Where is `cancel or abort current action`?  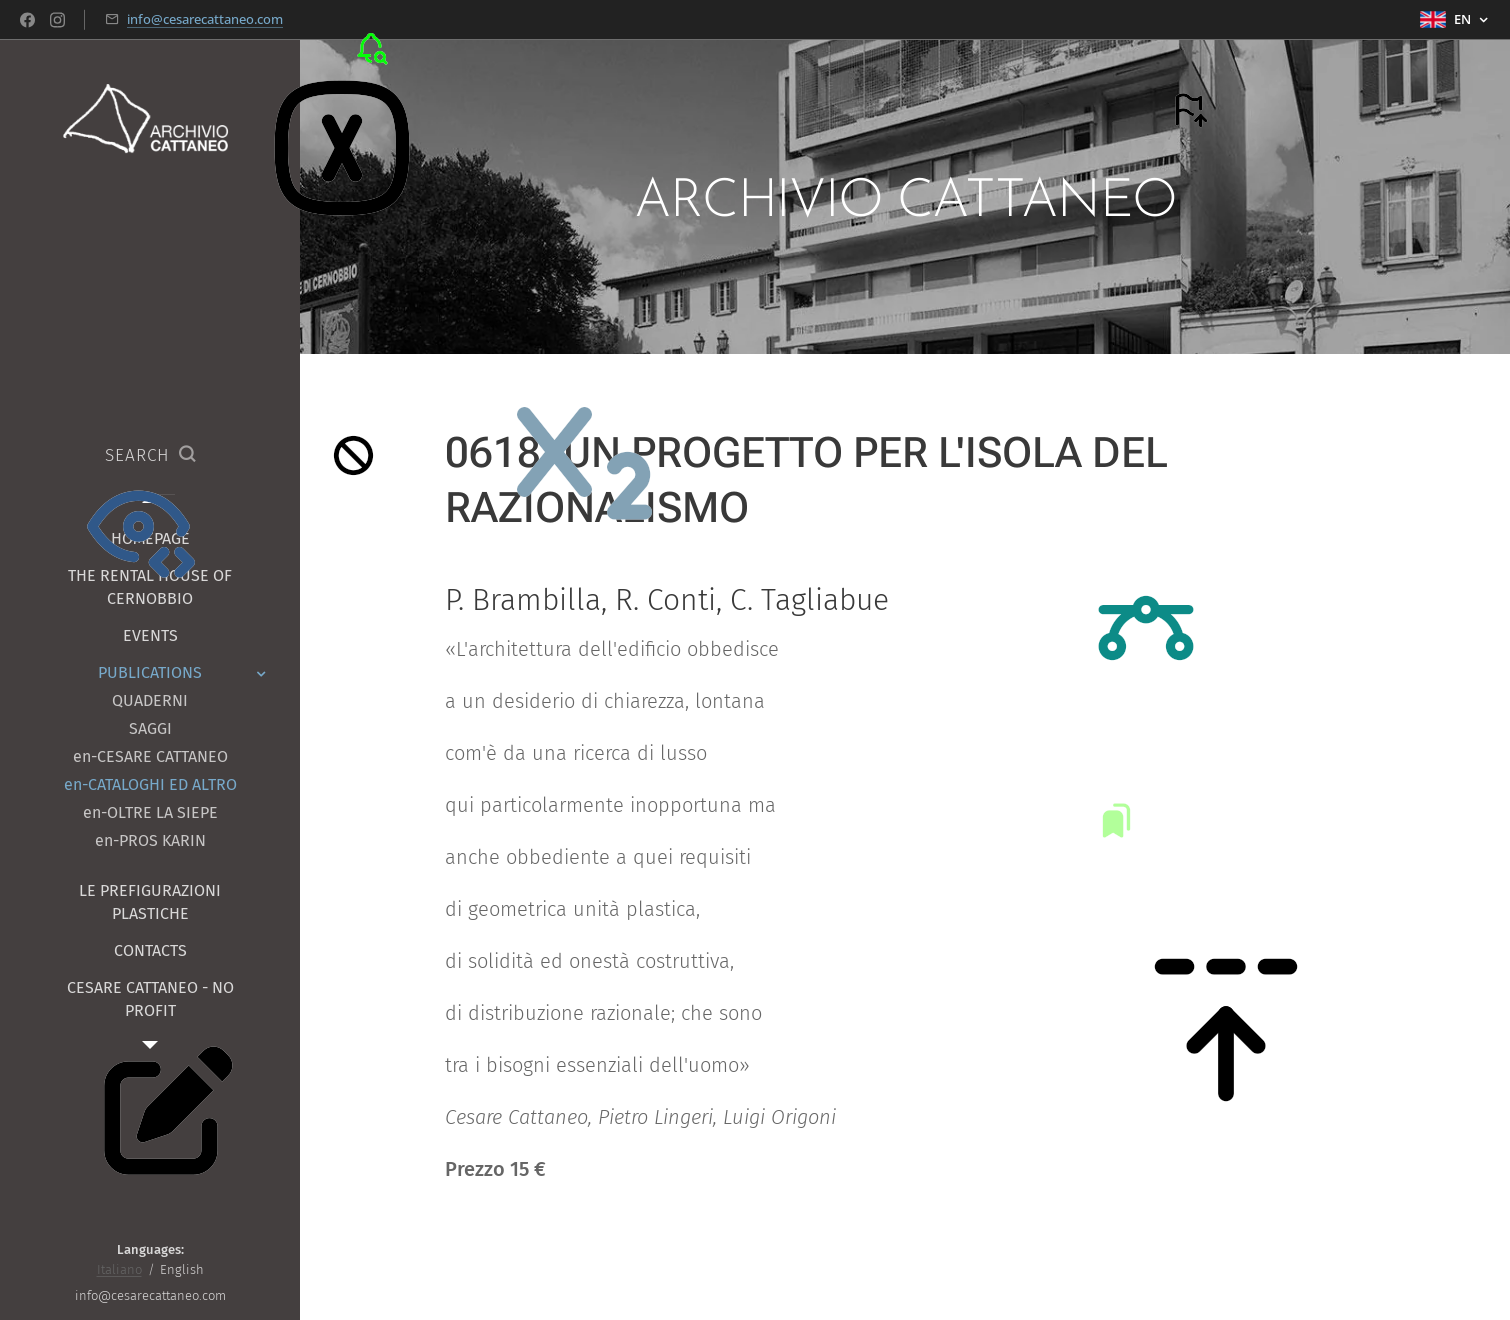
cancel or abort current action is located at coordinates (353, 455).